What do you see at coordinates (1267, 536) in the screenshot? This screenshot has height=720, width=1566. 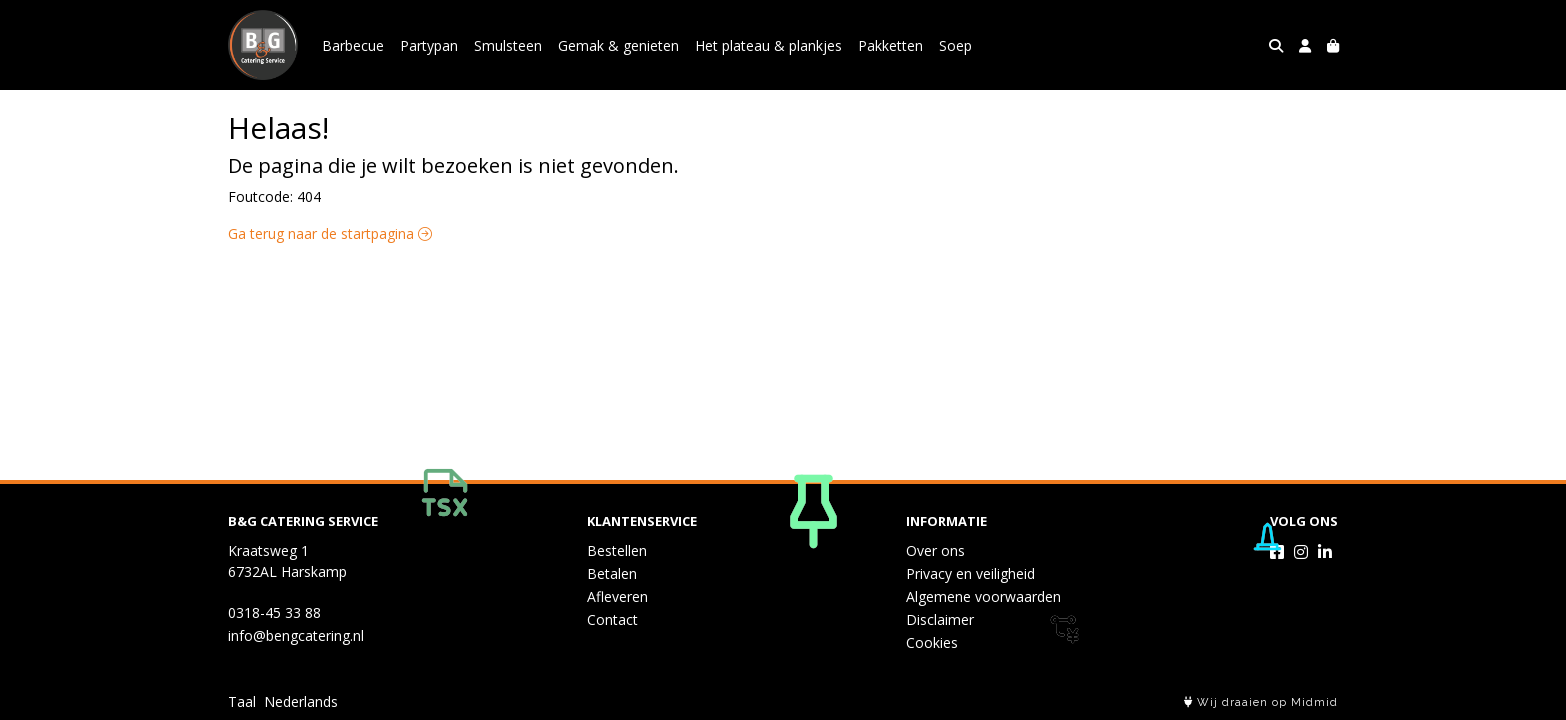 I see `view monuments or landmarks nearby` at bounding box center [1267, 536].